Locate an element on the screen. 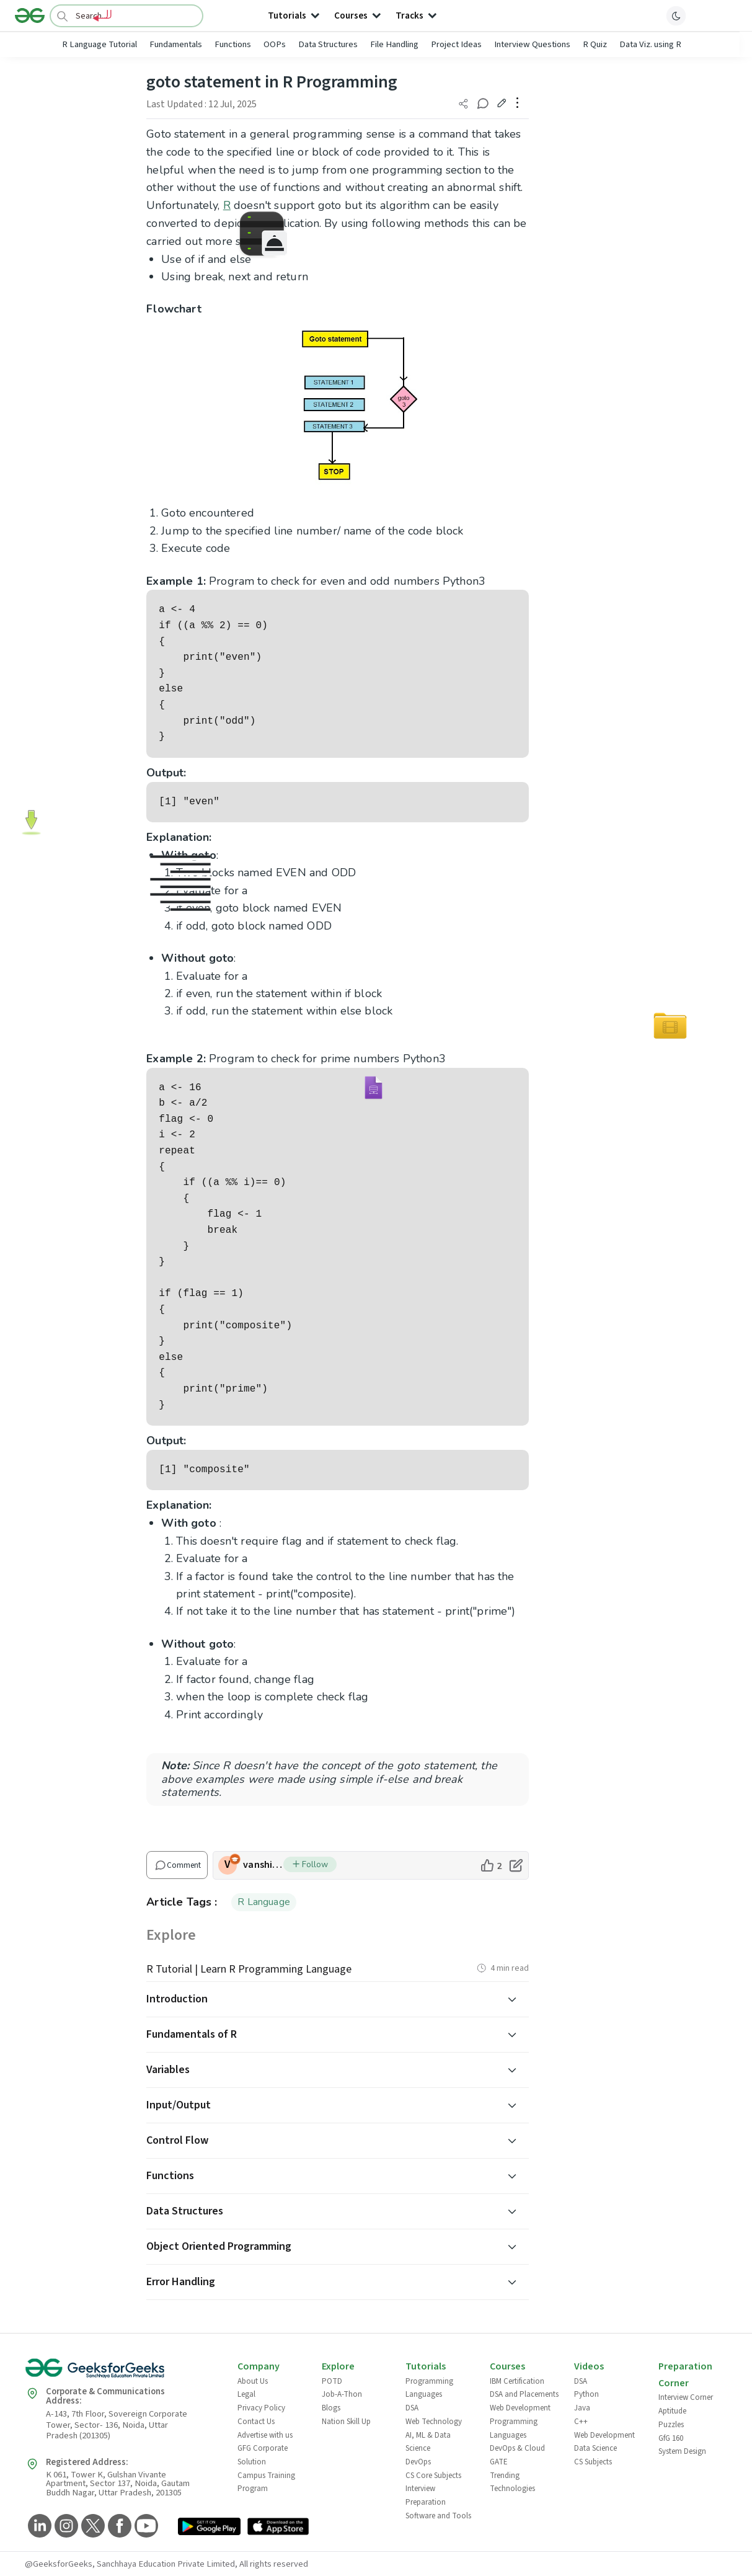 The width and height of the screenshot is (752, 2576). align text to the right margin is located at coordinates (180, 884).